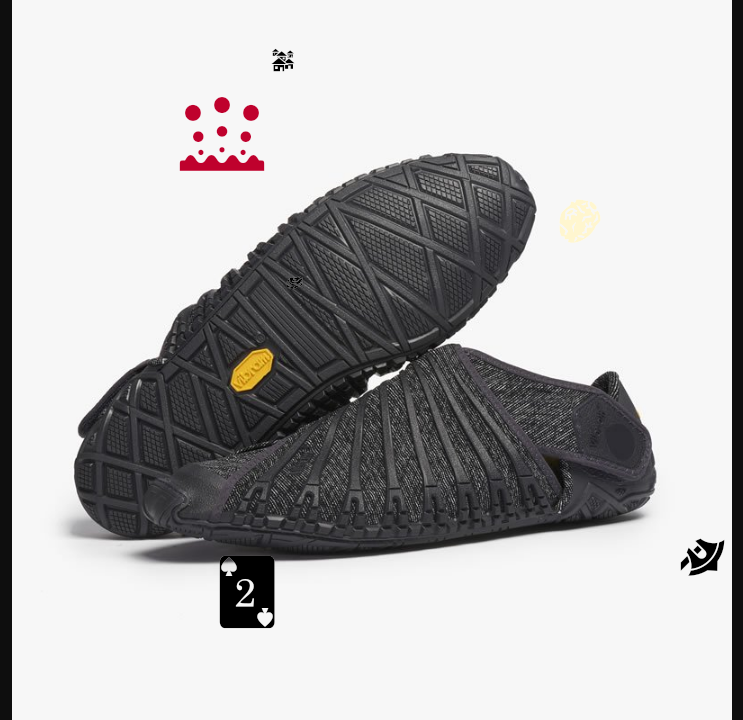  I want to click on represents space debris or asteroid in a game interface, so click(578, 220).